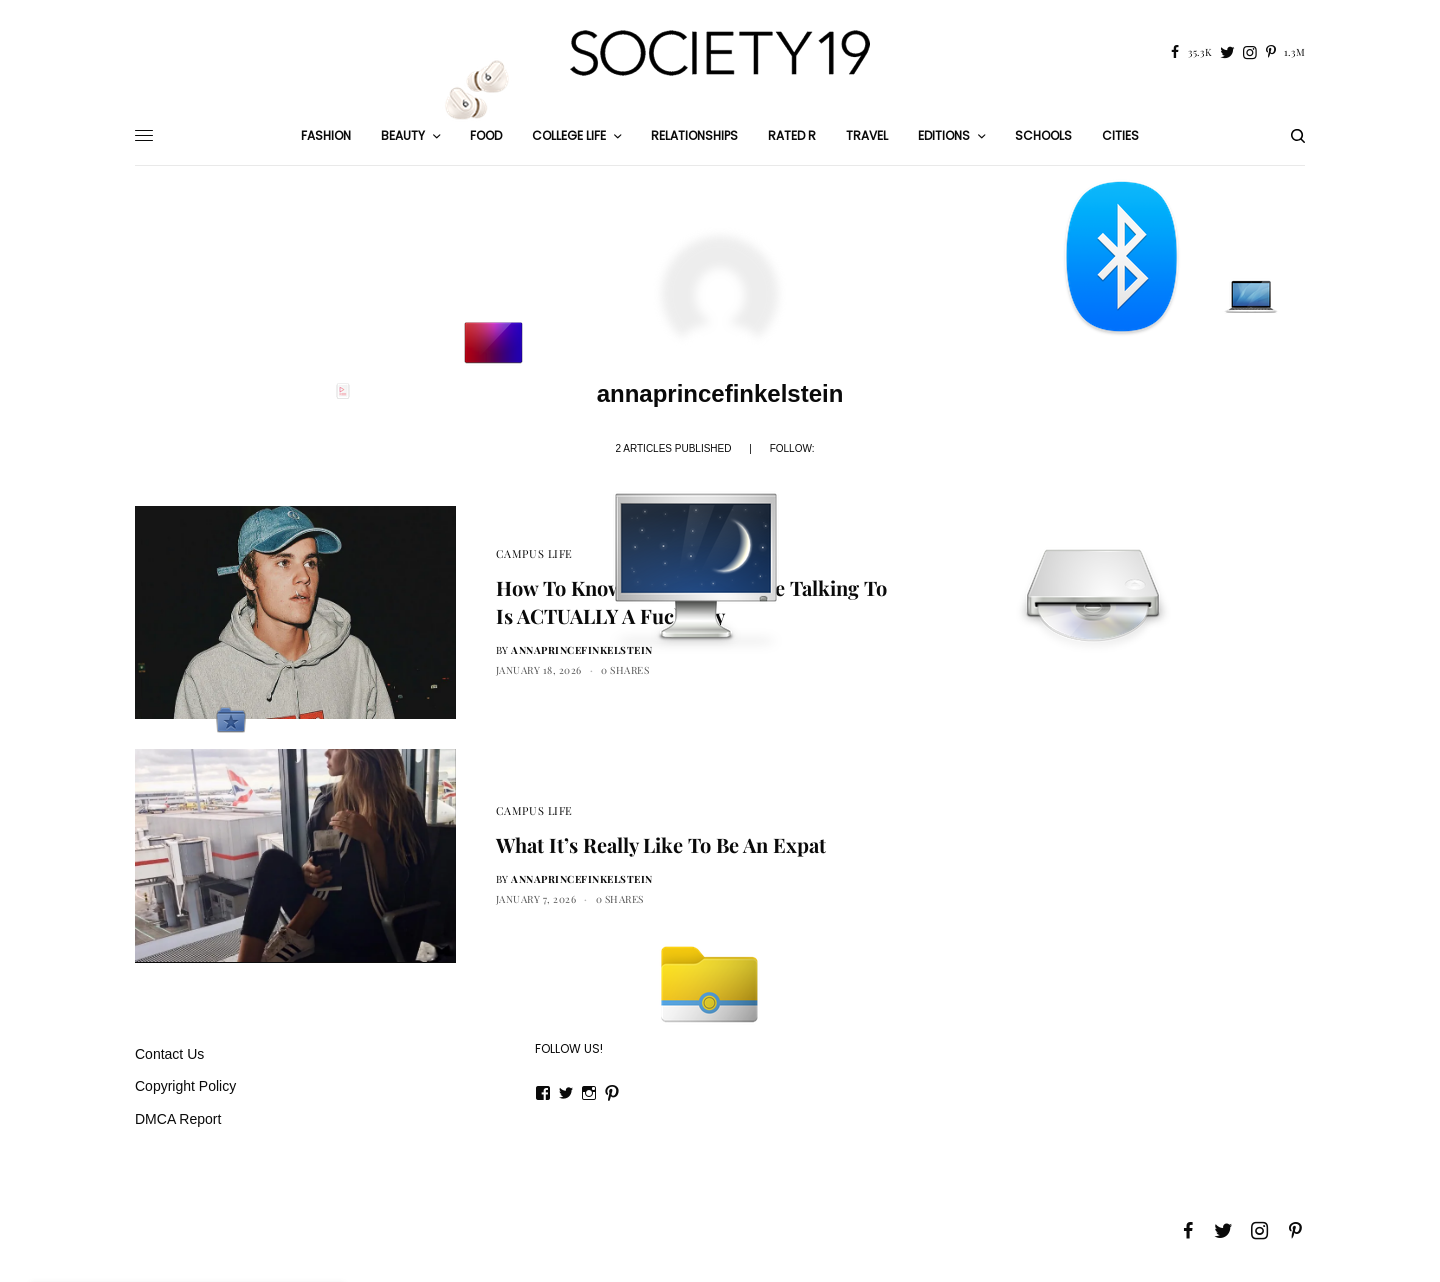  What do you see at coordinates (709, 987) in the screenshot?
I see `folder containing pokémon park ball game files` at bounding box center [709, 987].